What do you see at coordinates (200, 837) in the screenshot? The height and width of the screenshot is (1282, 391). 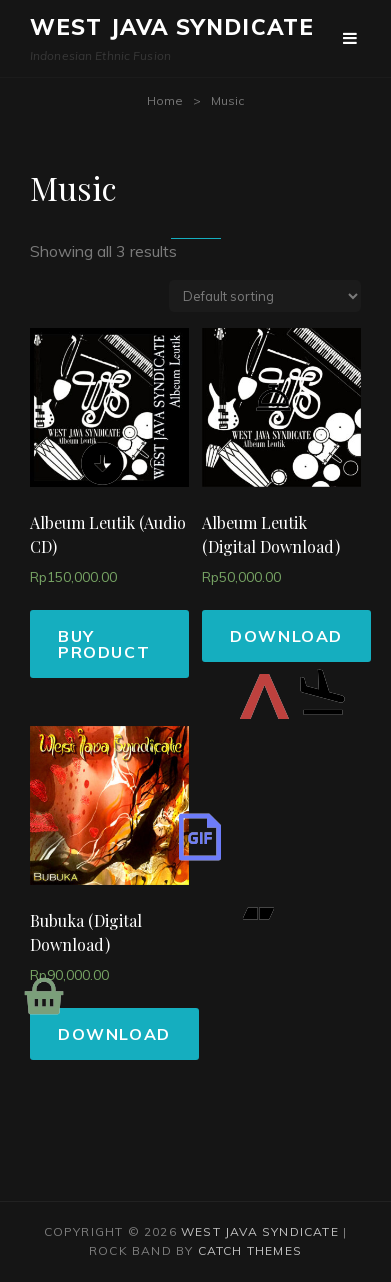 I see `attach a GIF file` at bounding box center [200, 837].